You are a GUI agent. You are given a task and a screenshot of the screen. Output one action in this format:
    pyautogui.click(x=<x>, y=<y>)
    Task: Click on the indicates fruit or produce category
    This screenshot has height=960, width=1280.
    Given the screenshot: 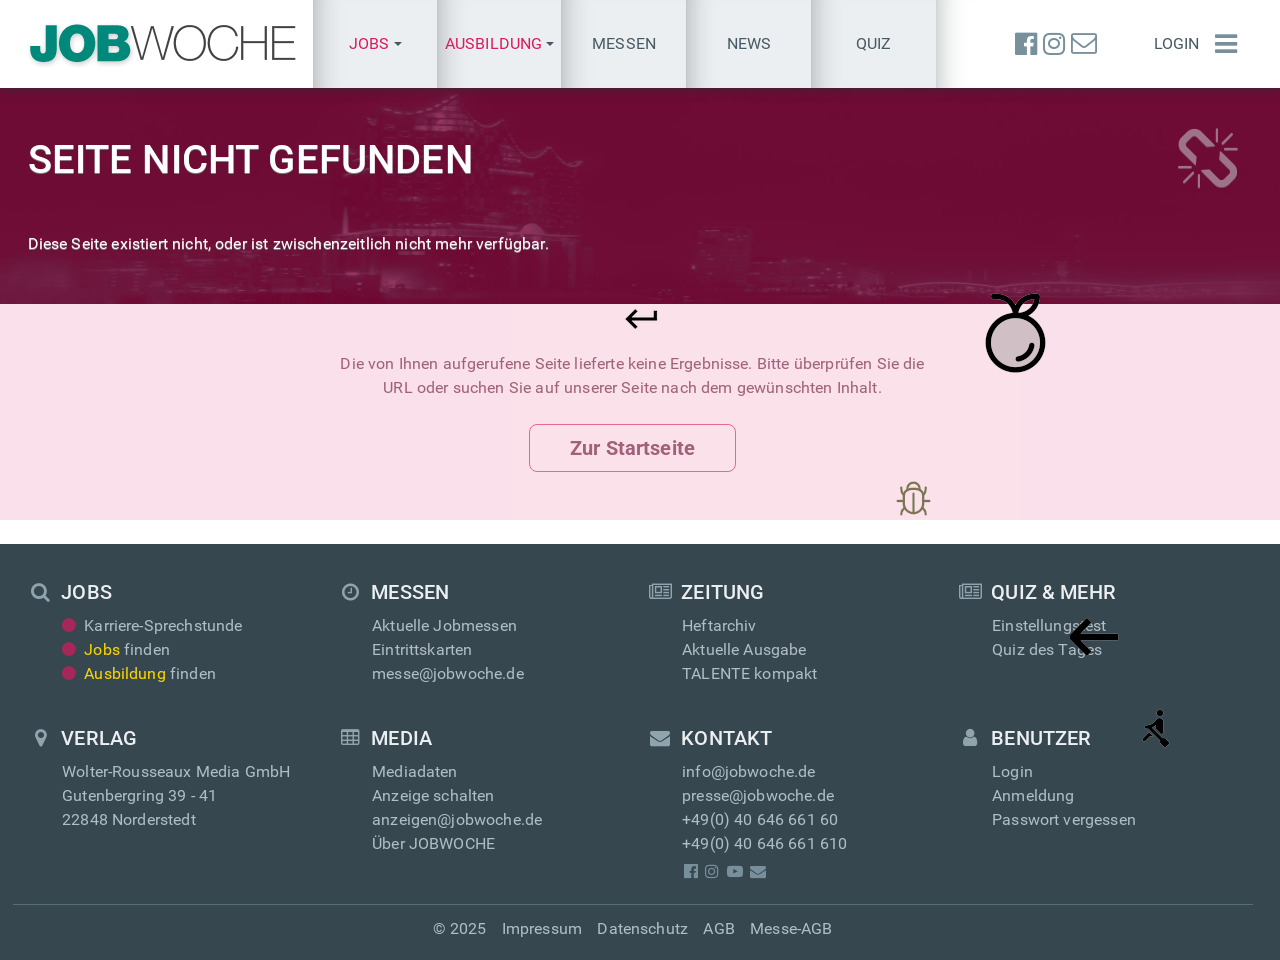 What is the action you would take?
    pyautogui.click(x=1015, y=334)
    